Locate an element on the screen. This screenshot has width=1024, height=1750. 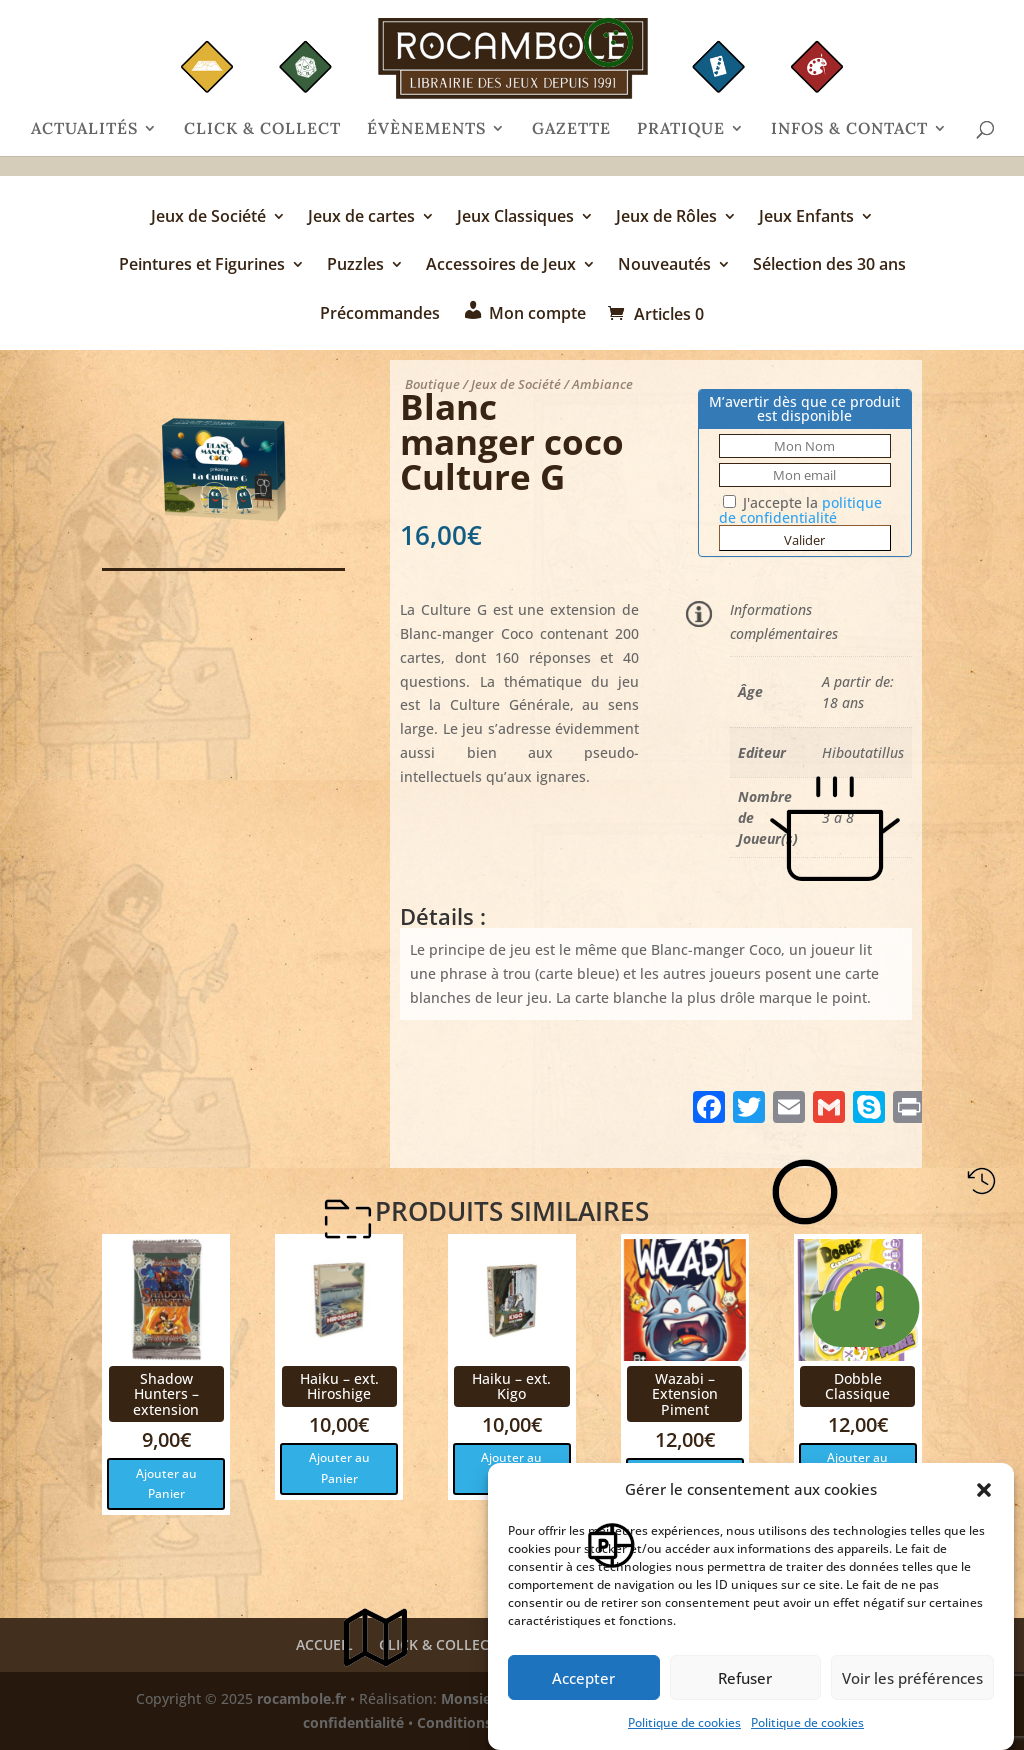
access recipes or cooking features is located at coordinates (835, 837).